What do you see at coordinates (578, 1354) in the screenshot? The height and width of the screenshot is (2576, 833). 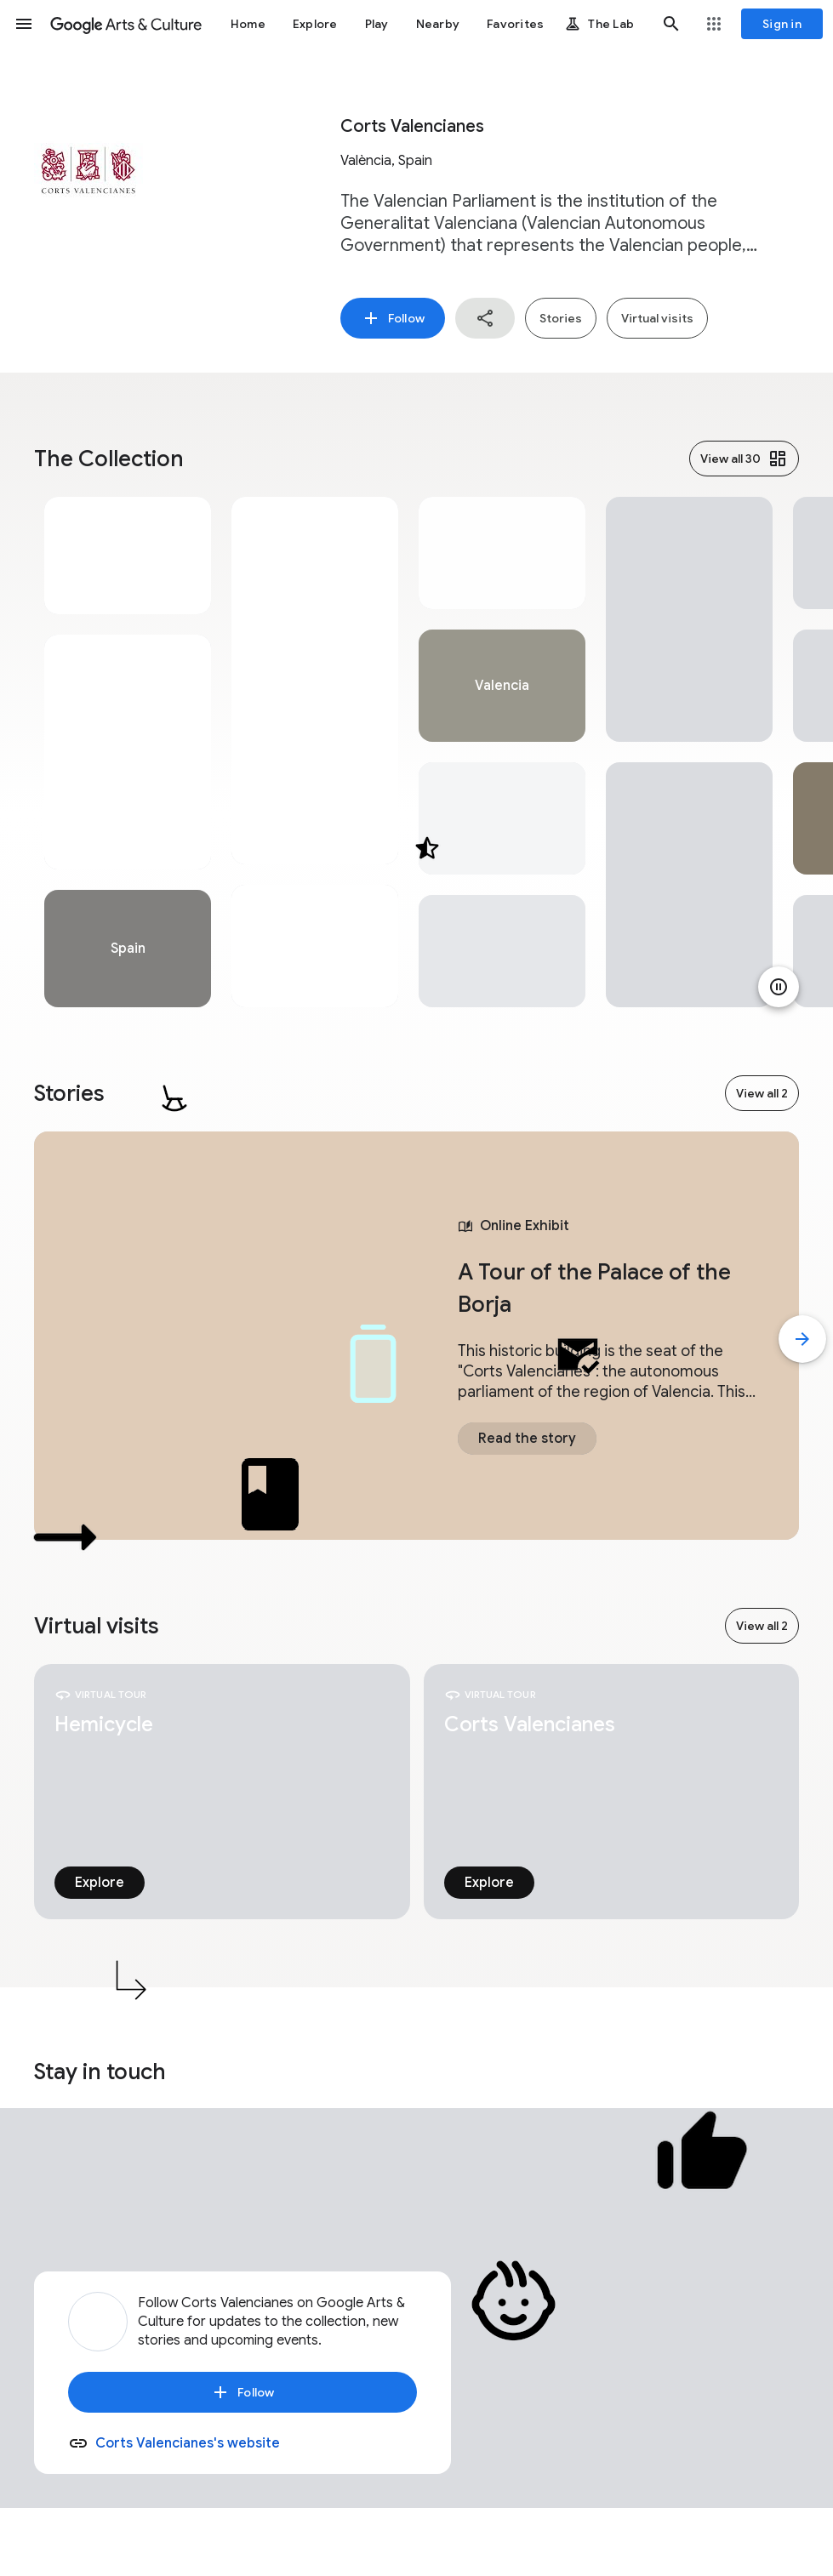 I see `mark email as read` at bounding box center [578, 1354].